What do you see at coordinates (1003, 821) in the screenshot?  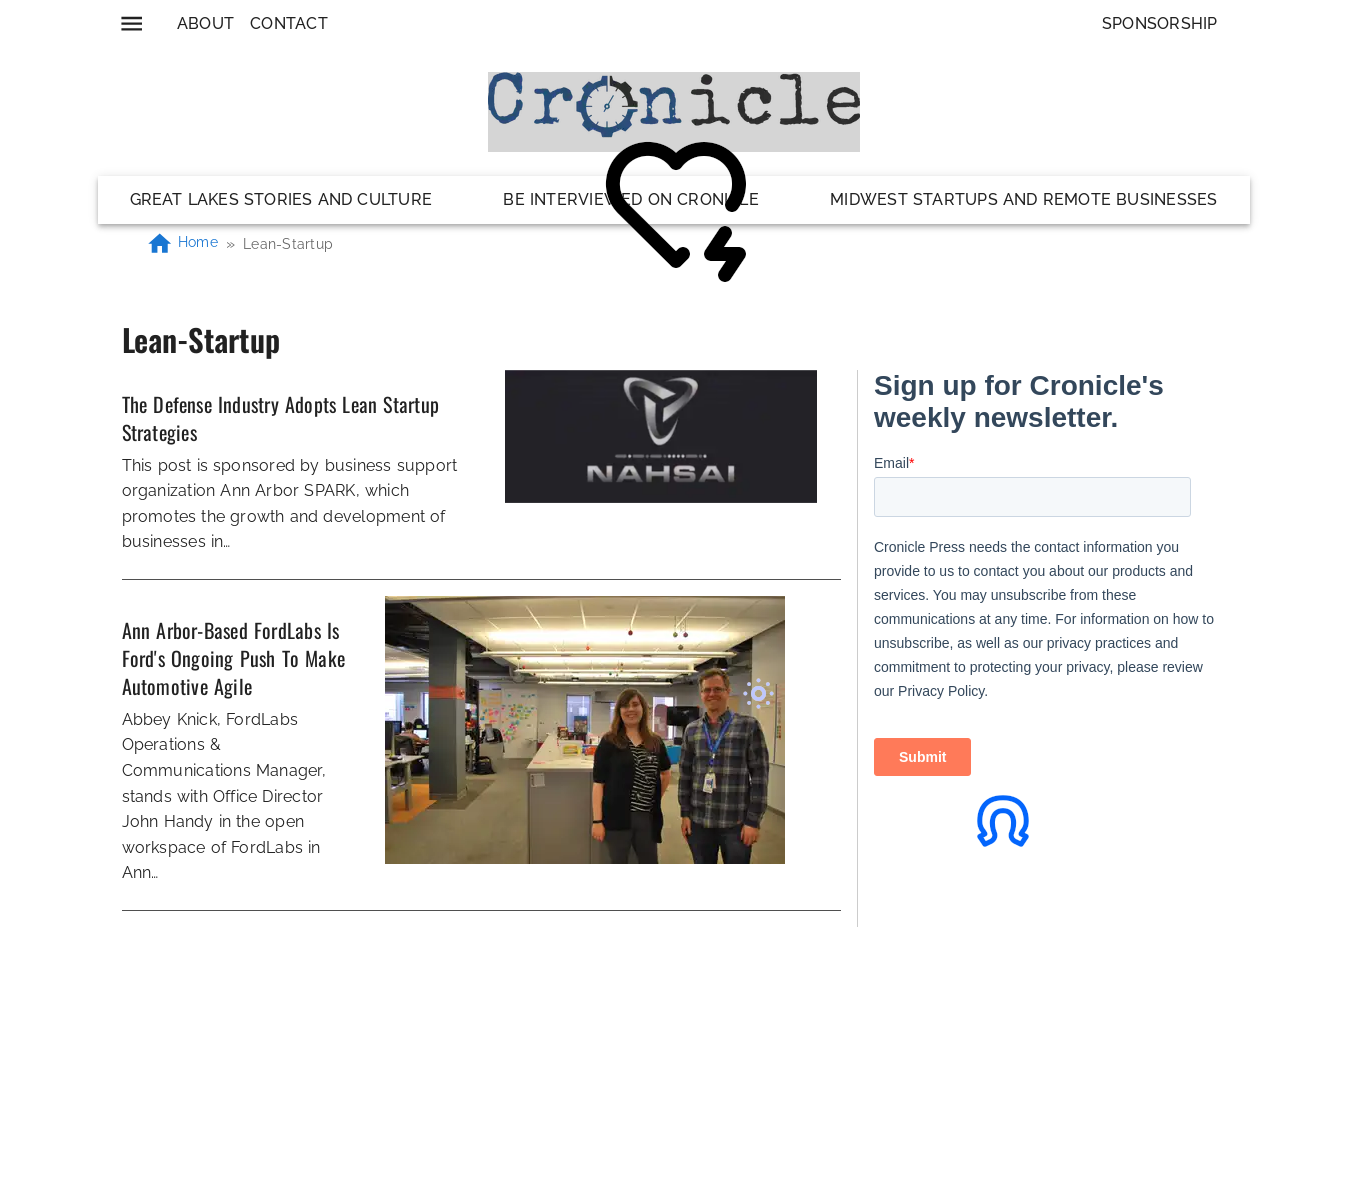 I see `access horse riding or equestrian features` at bounding box center [1003, 821].